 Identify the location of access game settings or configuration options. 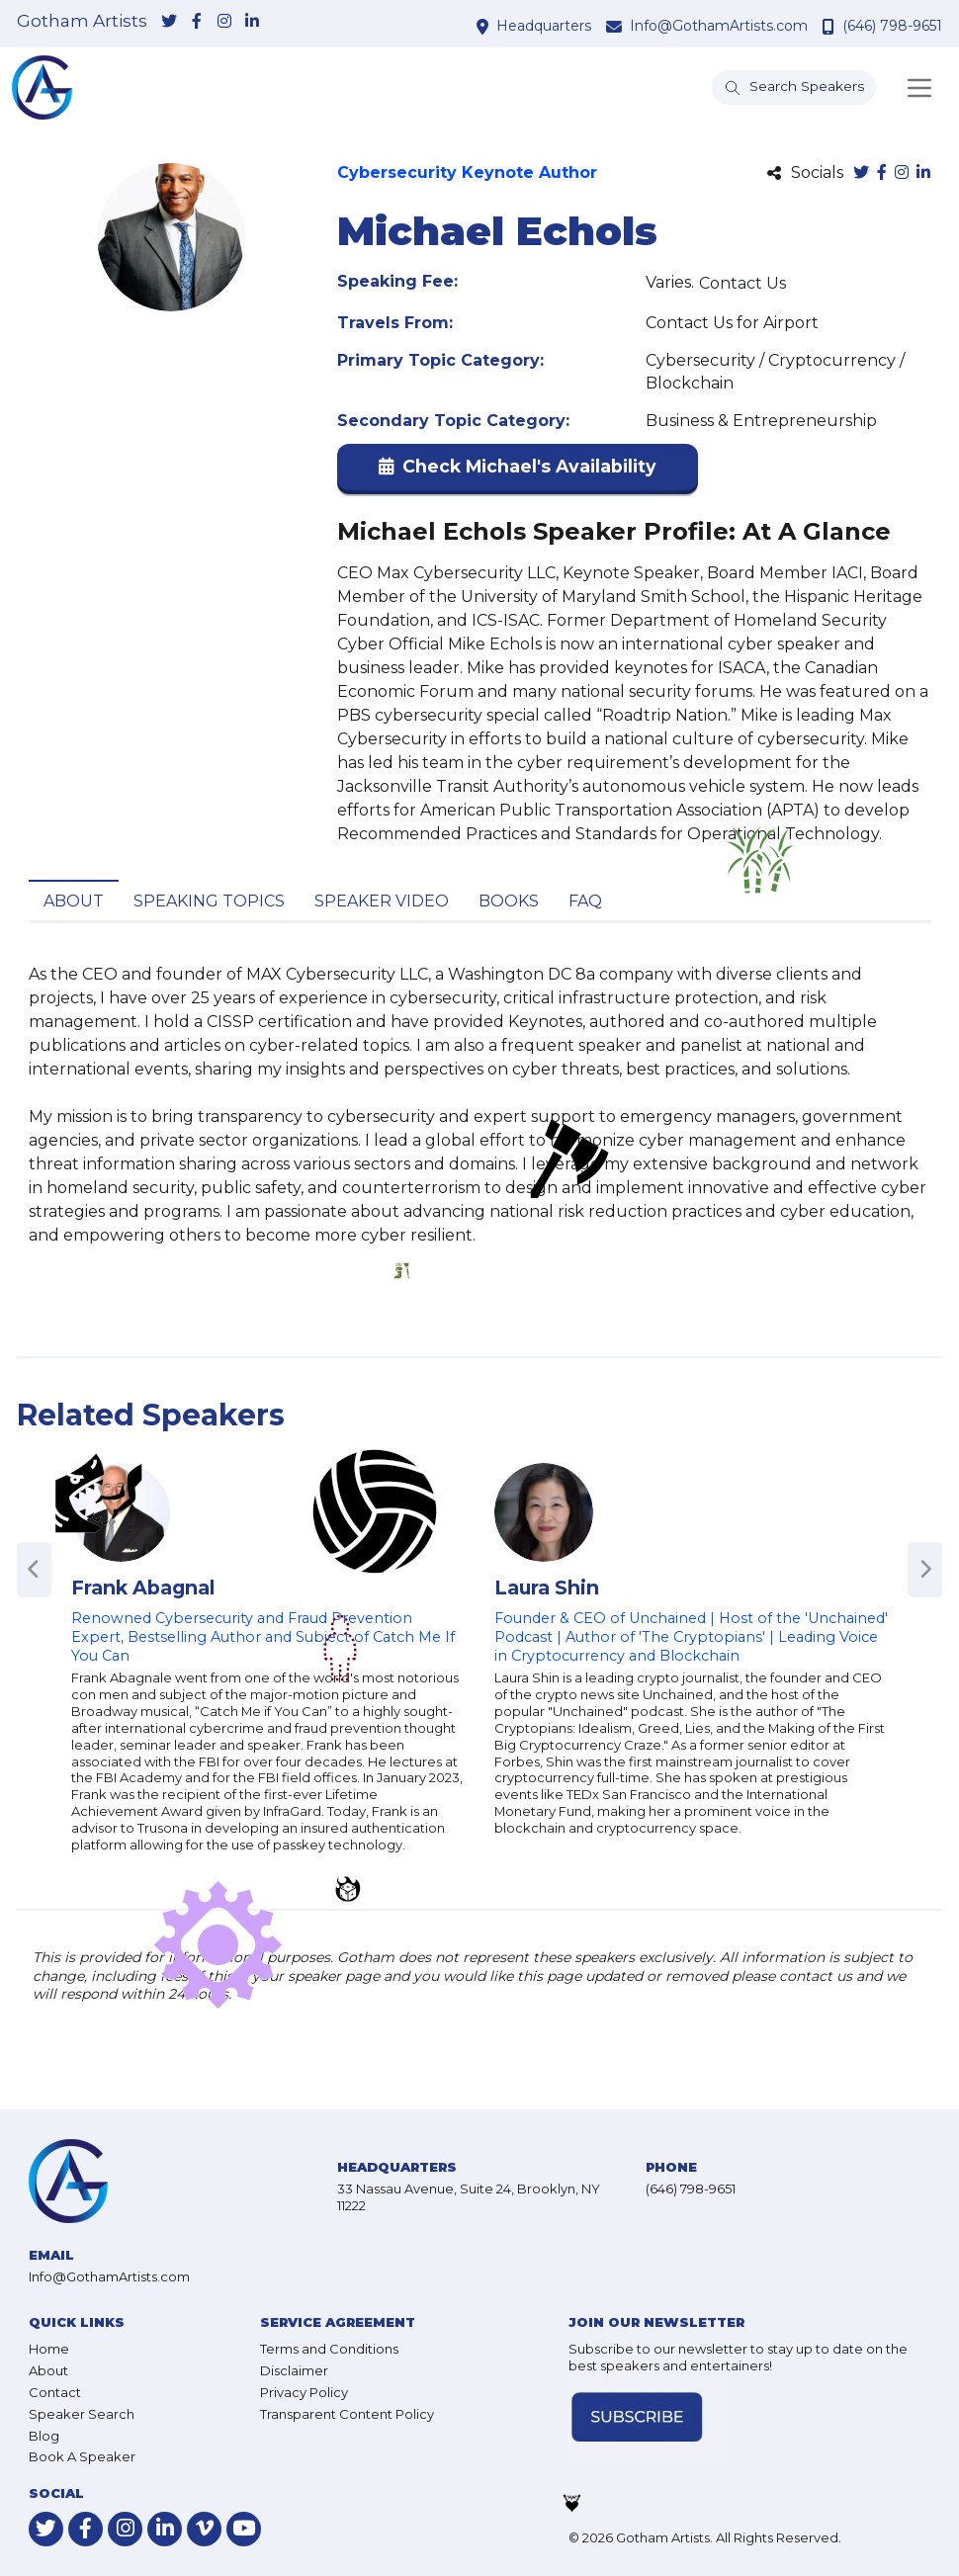
(218, 1944).